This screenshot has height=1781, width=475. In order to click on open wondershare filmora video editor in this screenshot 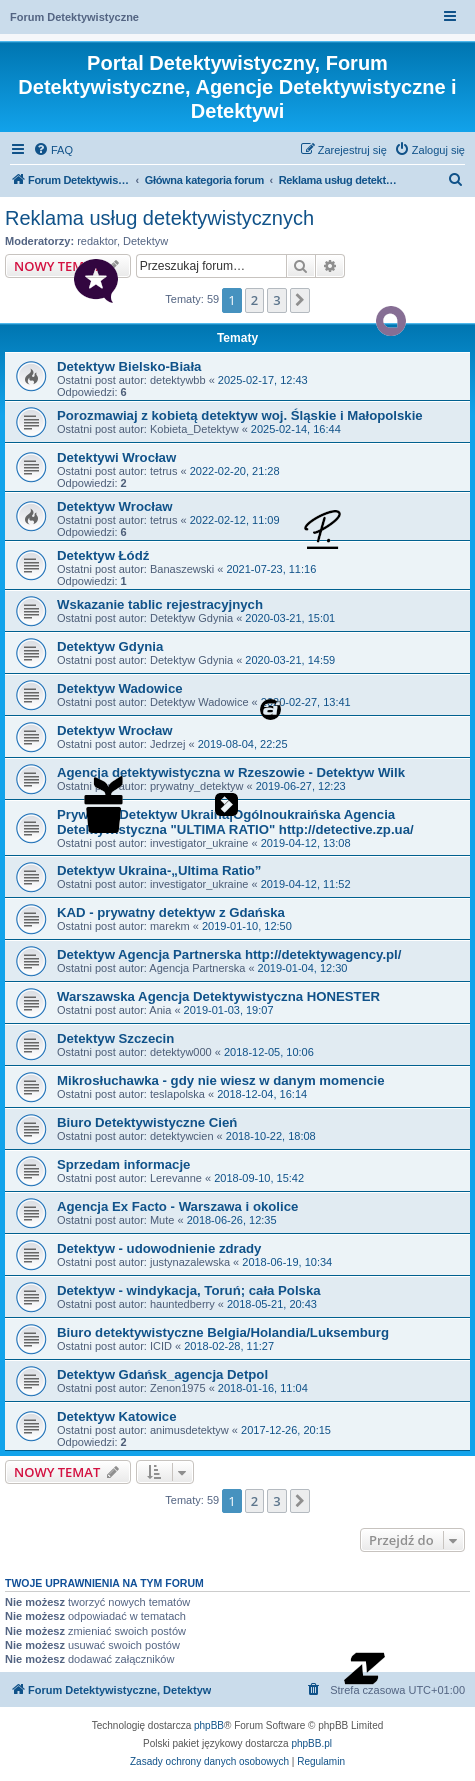, I will do `click(226, 804)`.